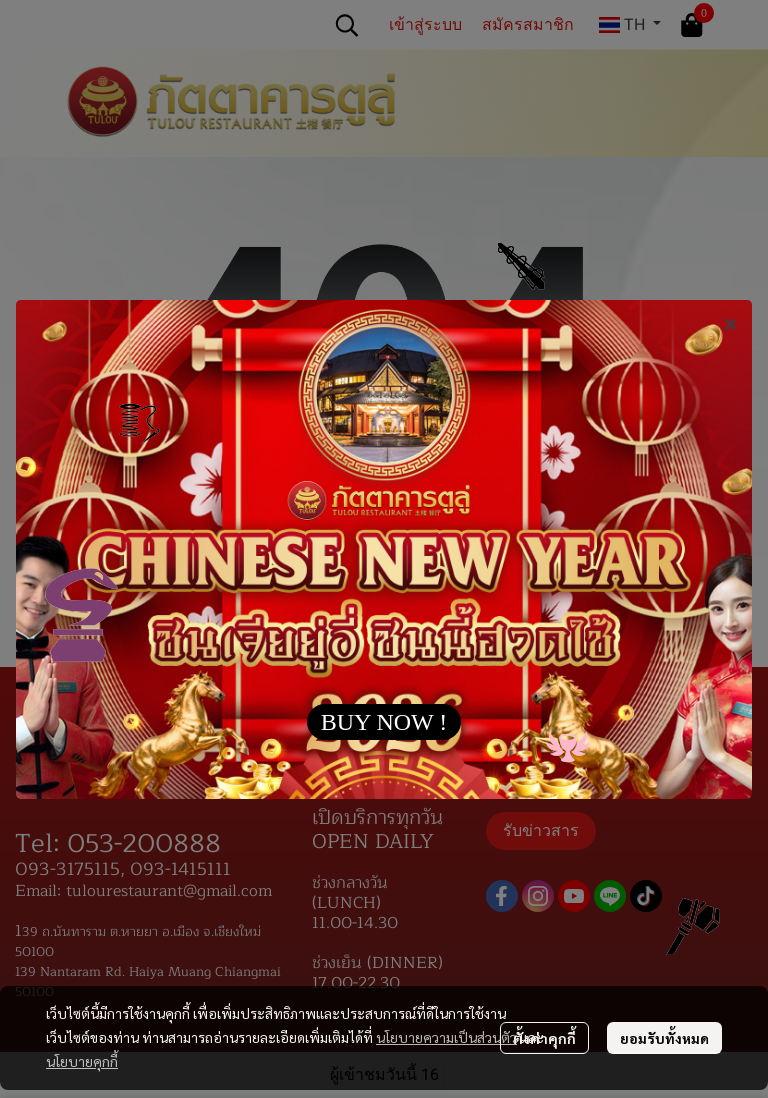 Image resolution: width=768 pixels, height=1098 pixels. I want to click on activate wave or beam attack, so click(521, 266).